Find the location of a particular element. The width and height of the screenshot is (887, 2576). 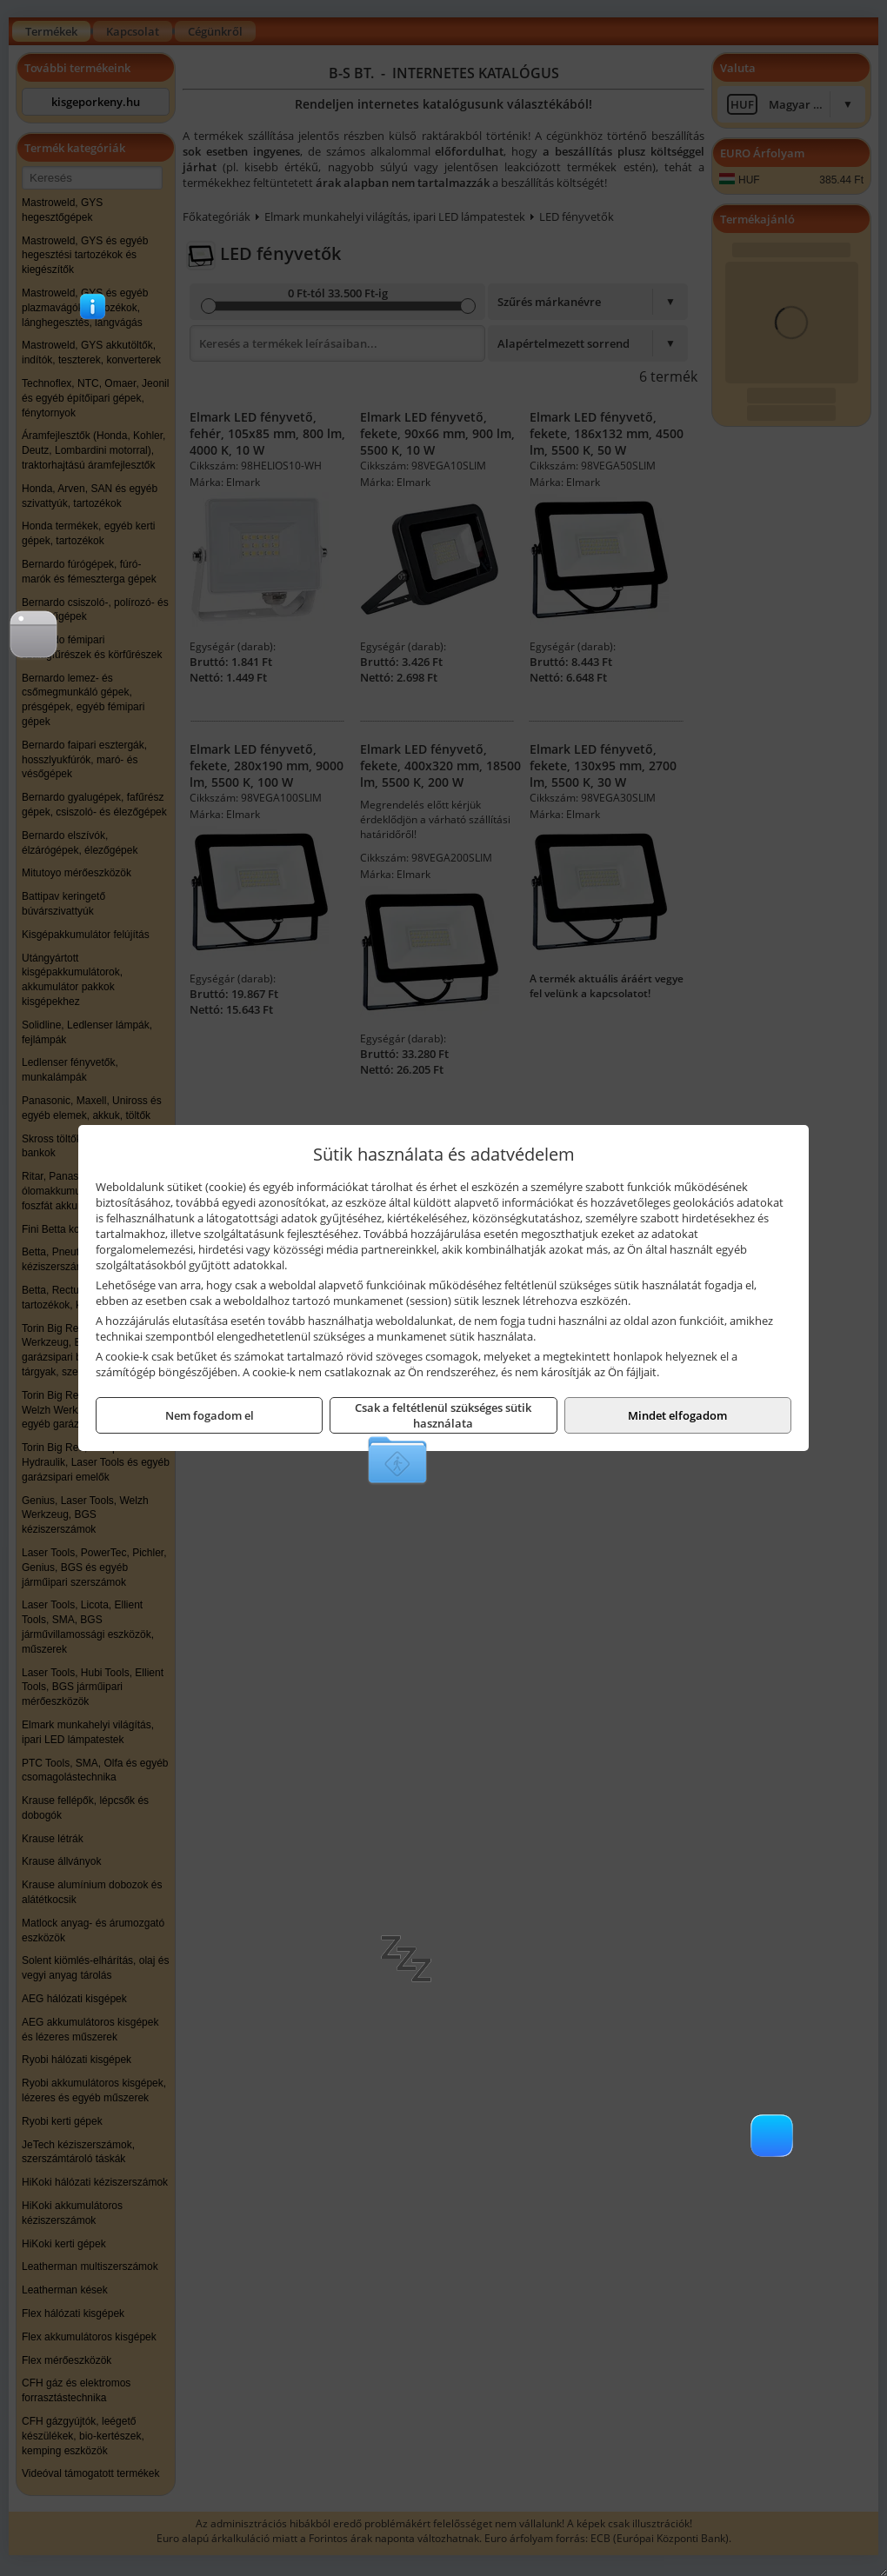

indicates disk is in standby/sleep mode is located at coordinates (404, 1959).